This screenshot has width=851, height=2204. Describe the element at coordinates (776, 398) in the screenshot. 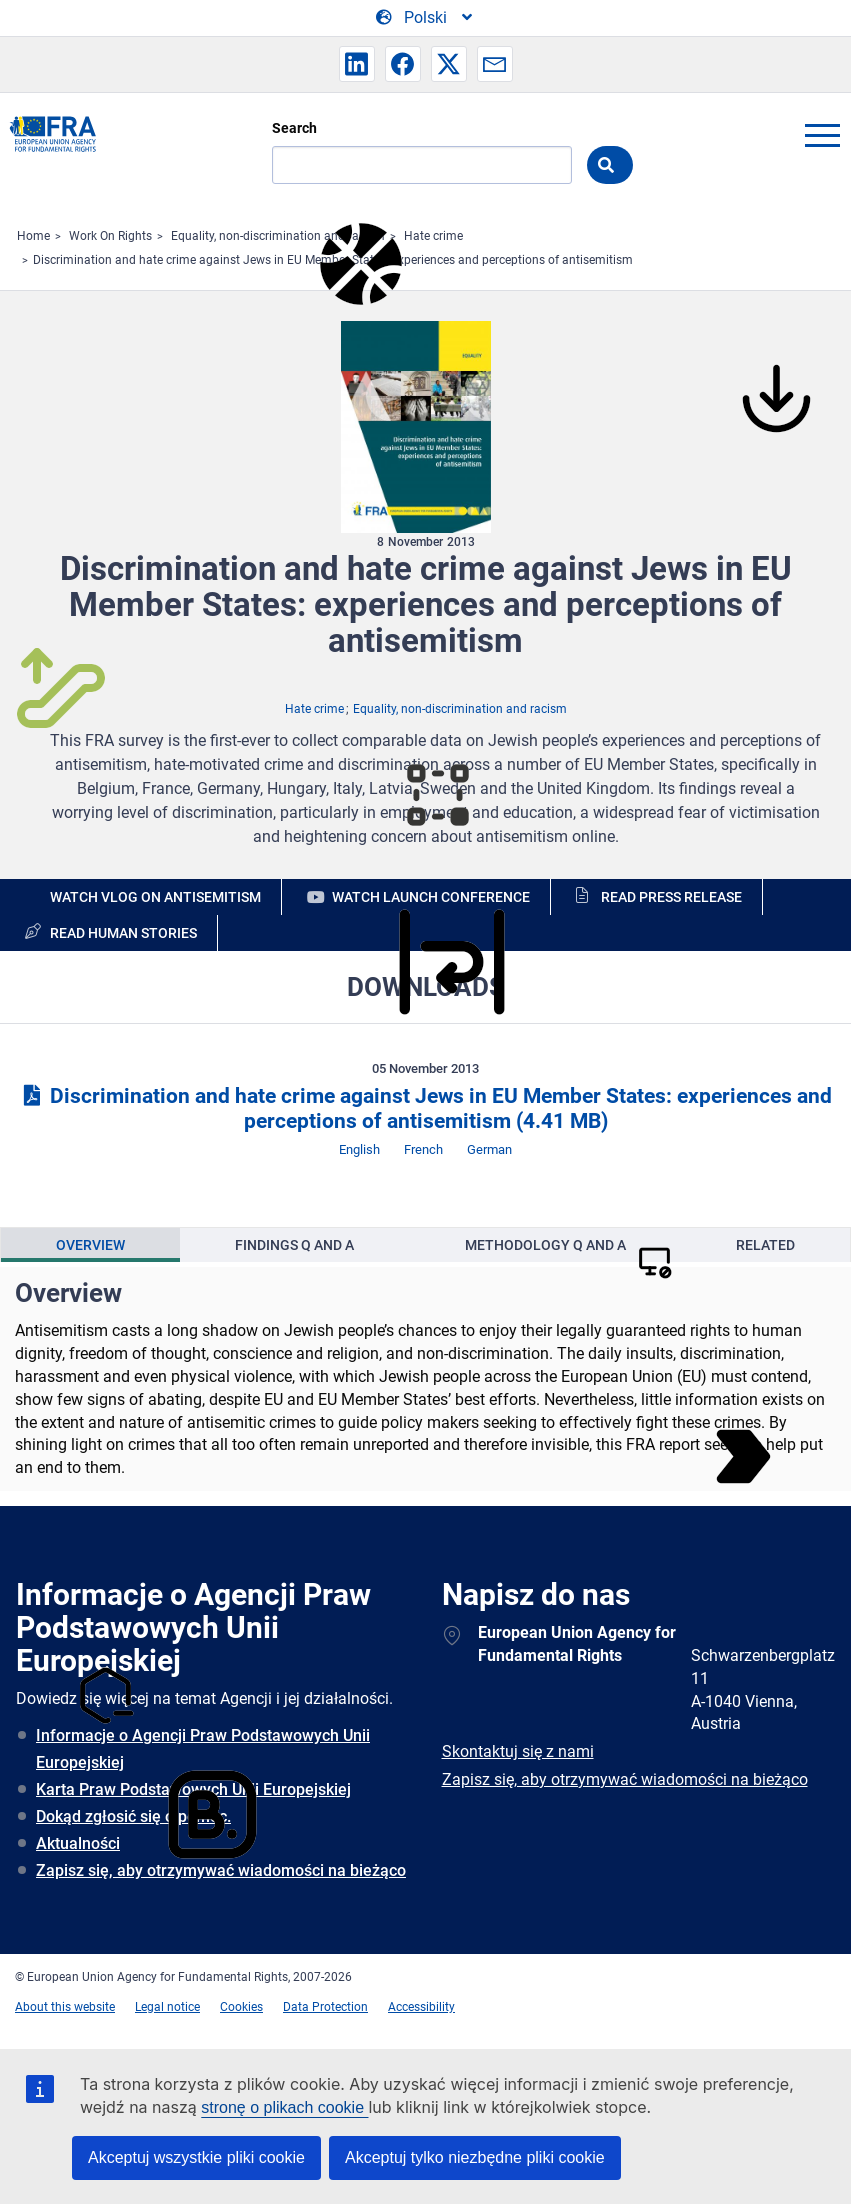

I see `download file to device` at that location.